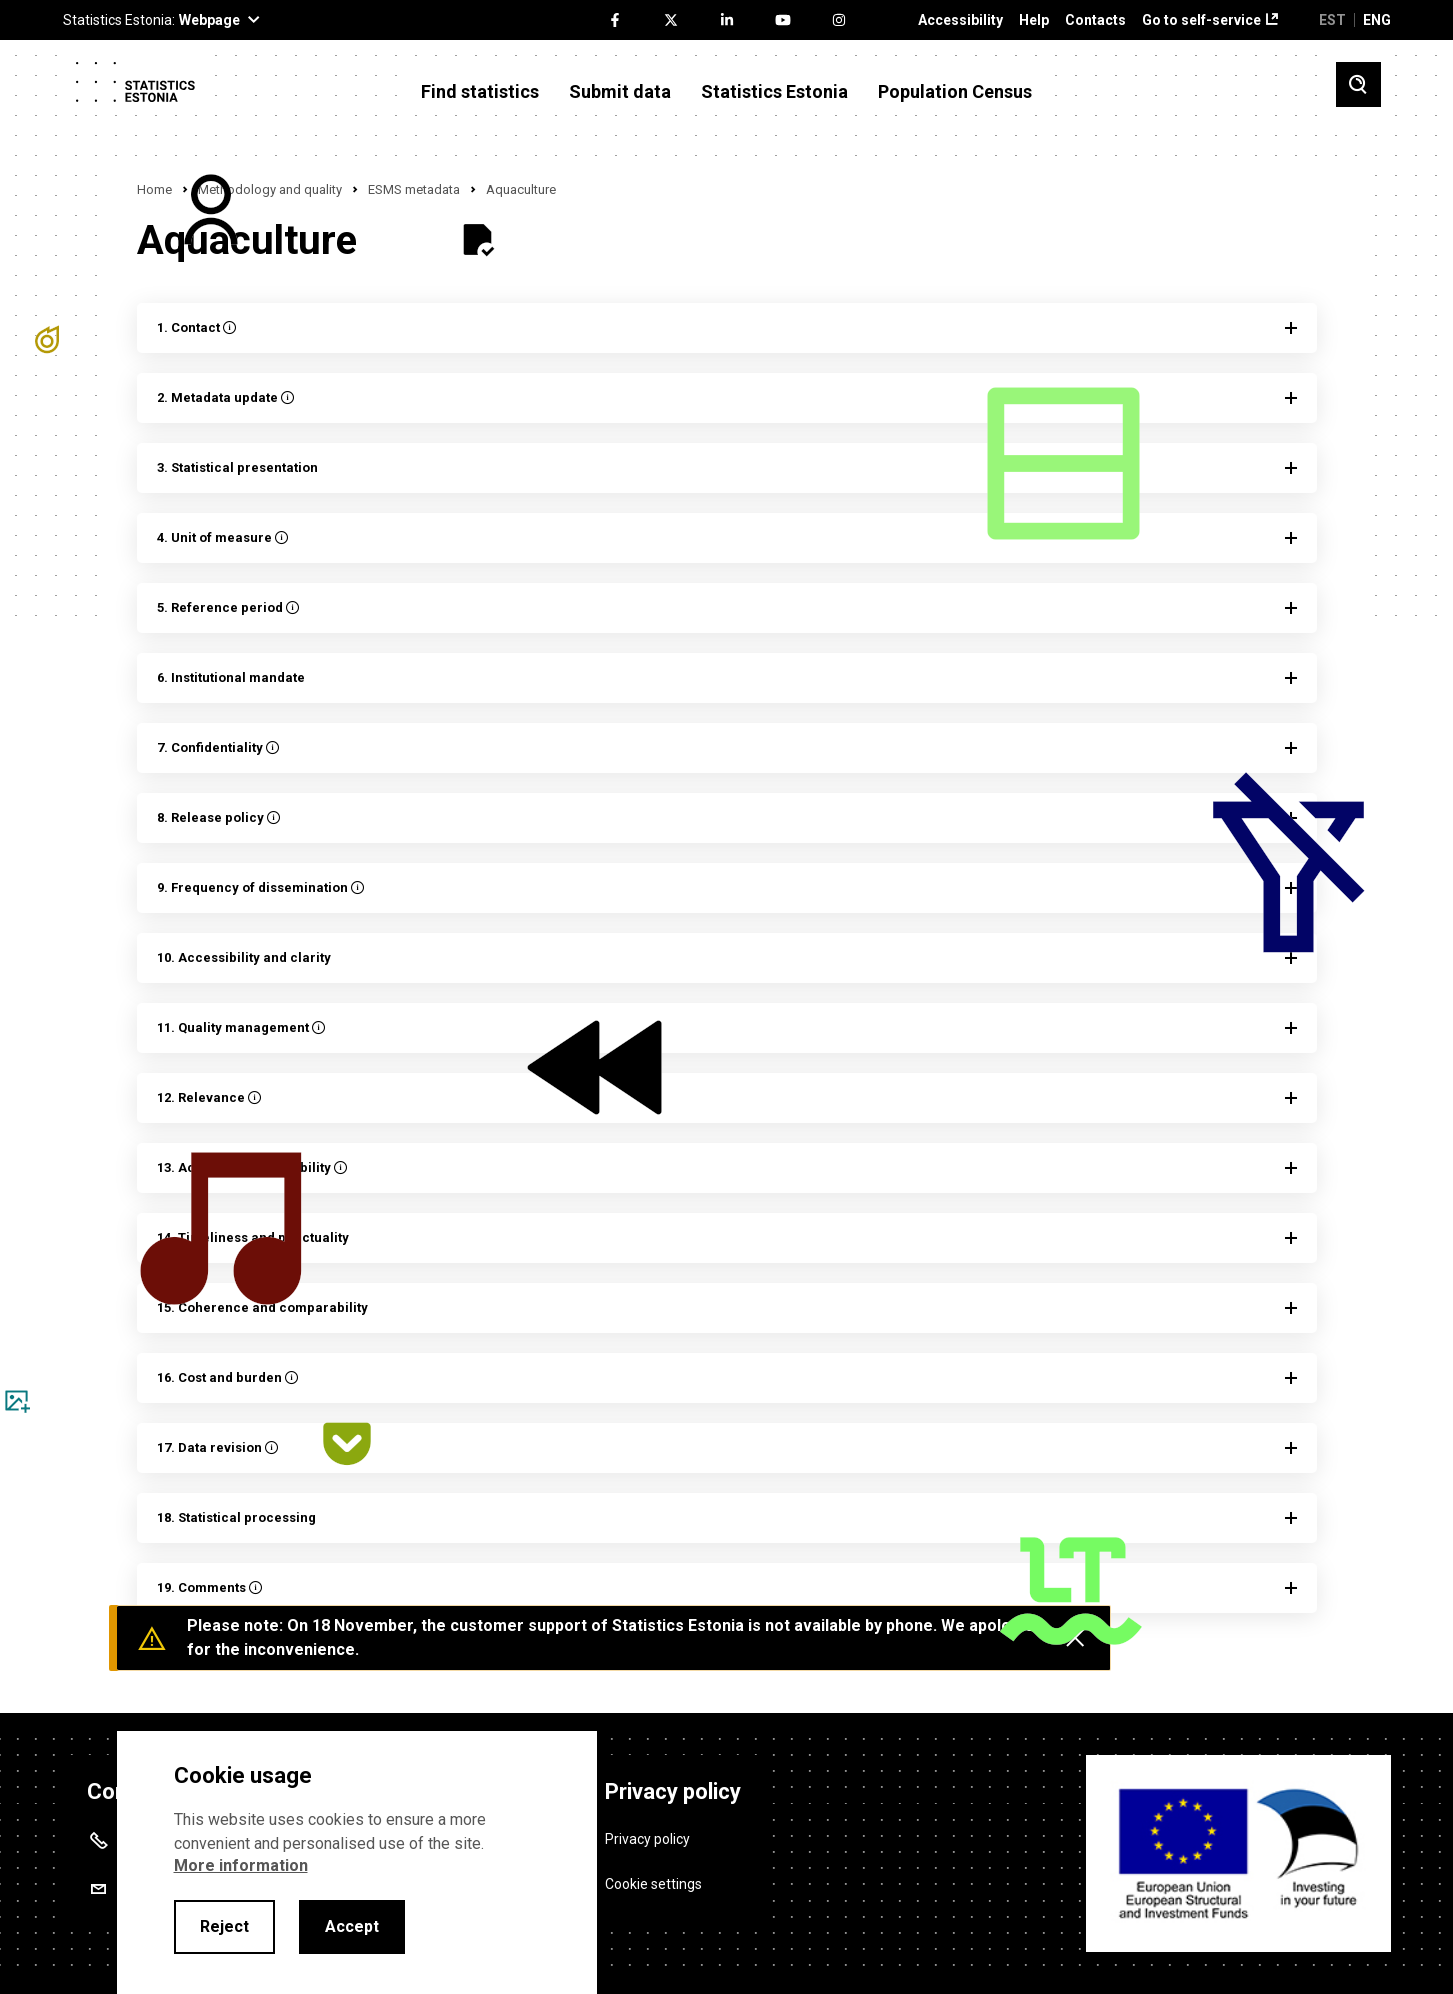 This screenshot has width=1453, height=1994. What do you see at coordinates (347, 1443) in the screenshot?
I see `save to Pocket` at bounding box center [347, 1443].